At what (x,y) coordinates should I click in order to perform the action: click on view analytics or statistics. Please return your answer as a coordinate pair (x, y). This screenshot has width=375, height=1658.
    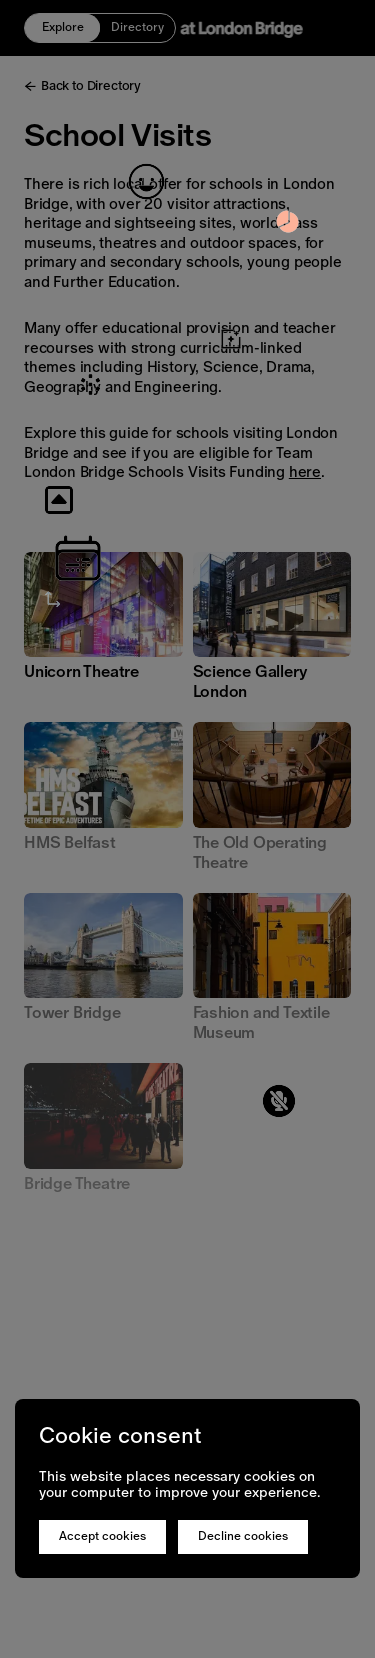
    Looking at the image, I should click on (287, 221).